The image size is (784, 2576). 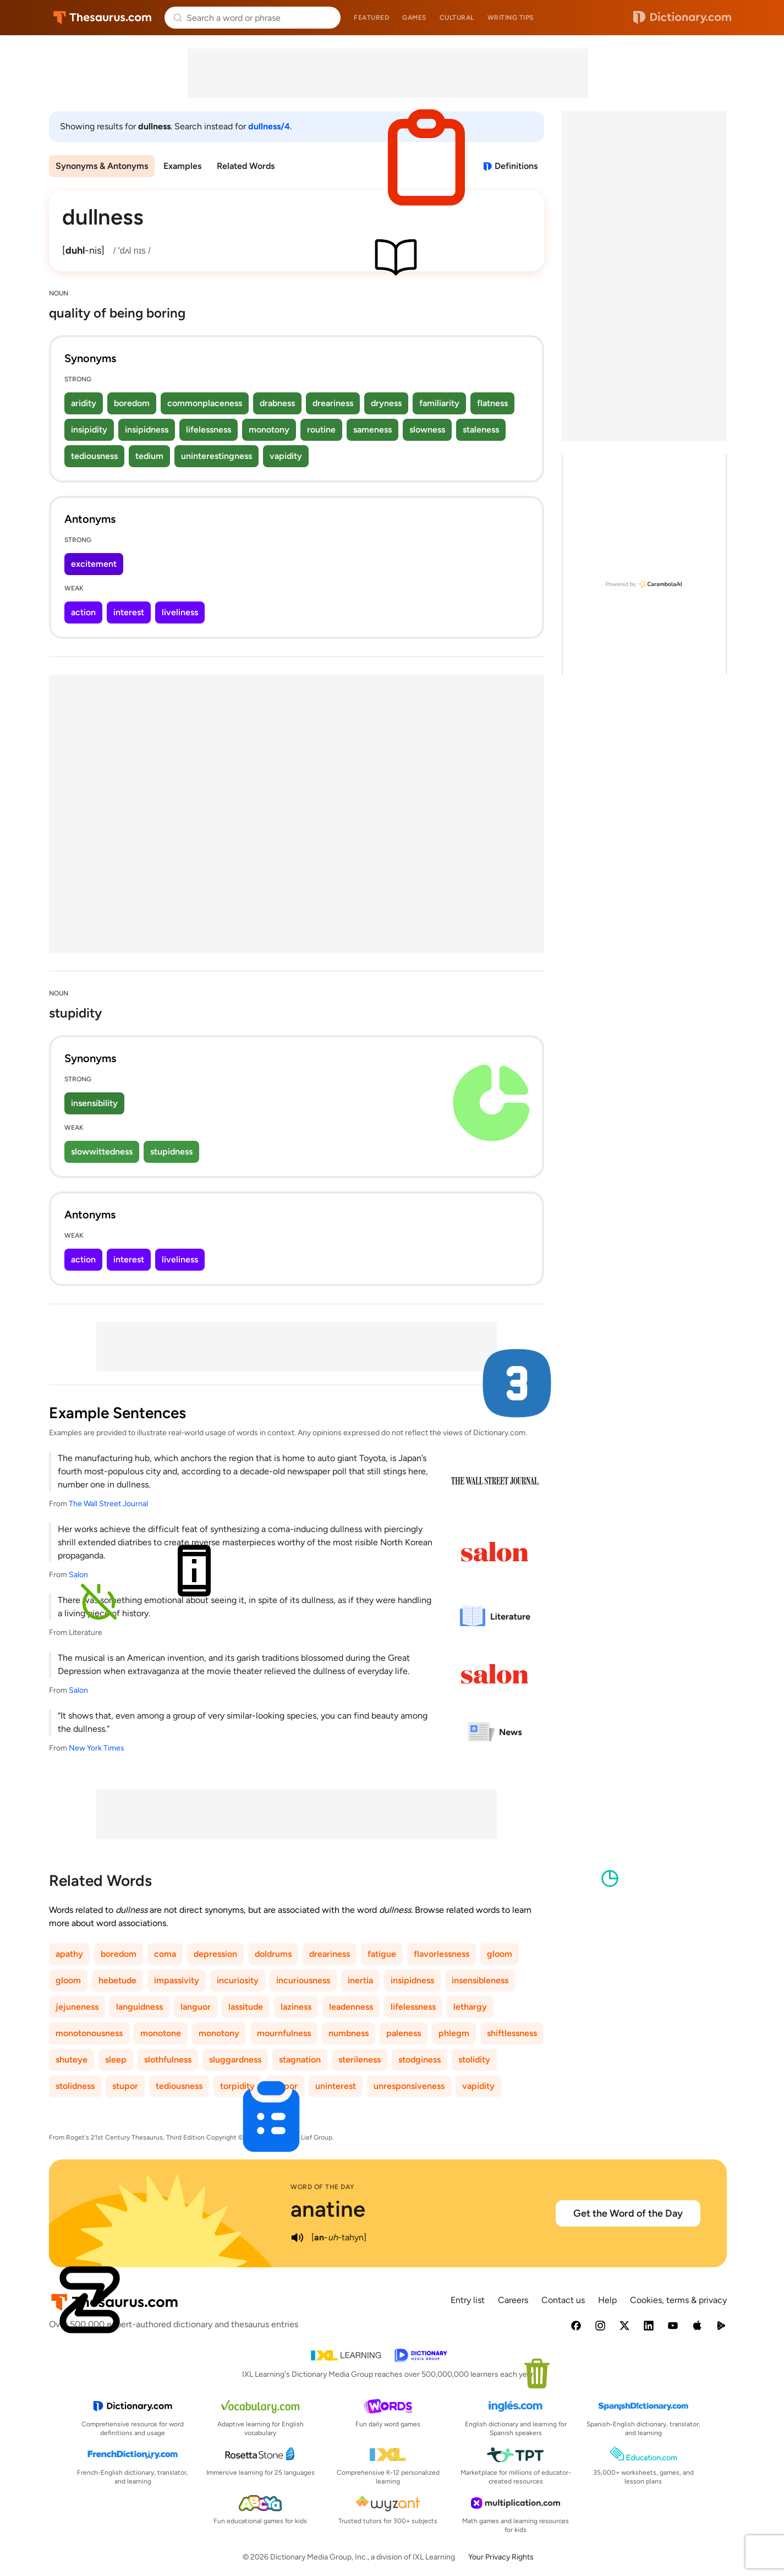 What do you see at coordinates (90, 2300) in the screenshot?
I see `open zulip messaging app` at bounding box center [90, 2300].